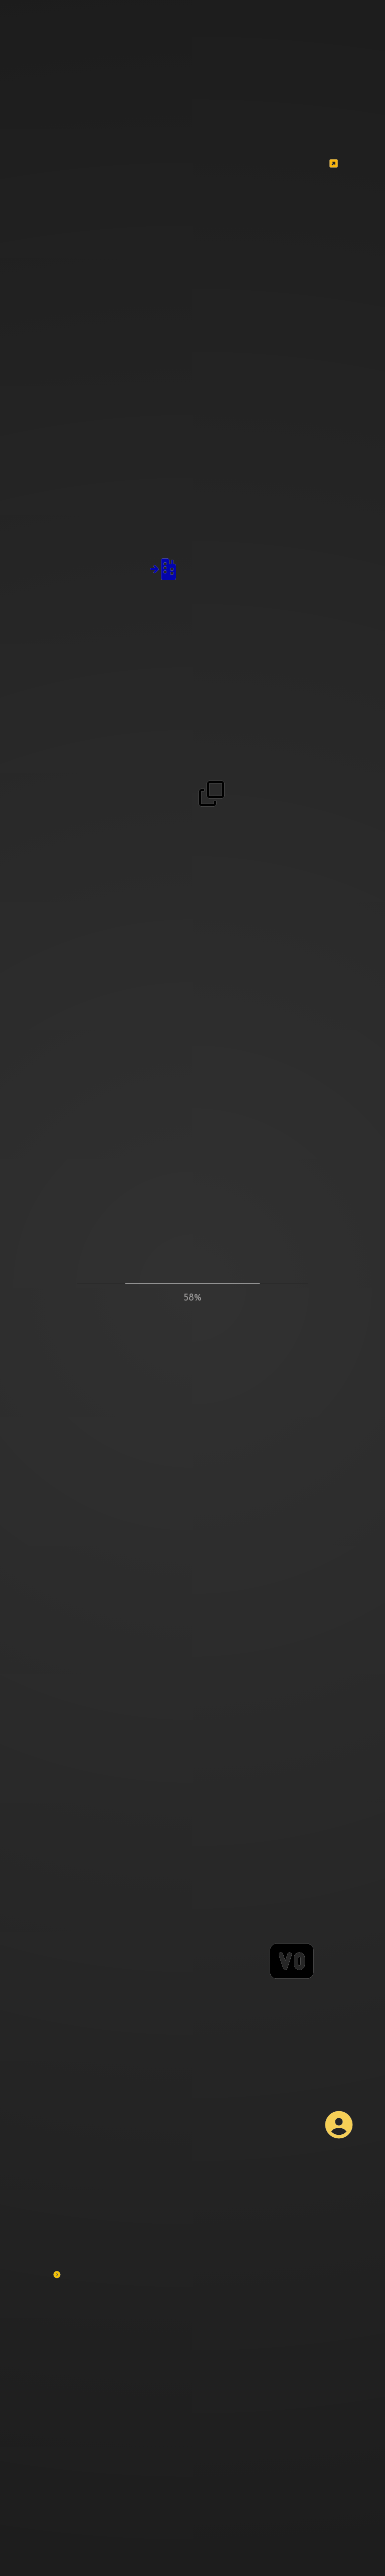  What do you see at coordinates (339, 2125) in the screenshot?
I see `view your profile` at bounding box center [339, 2125].